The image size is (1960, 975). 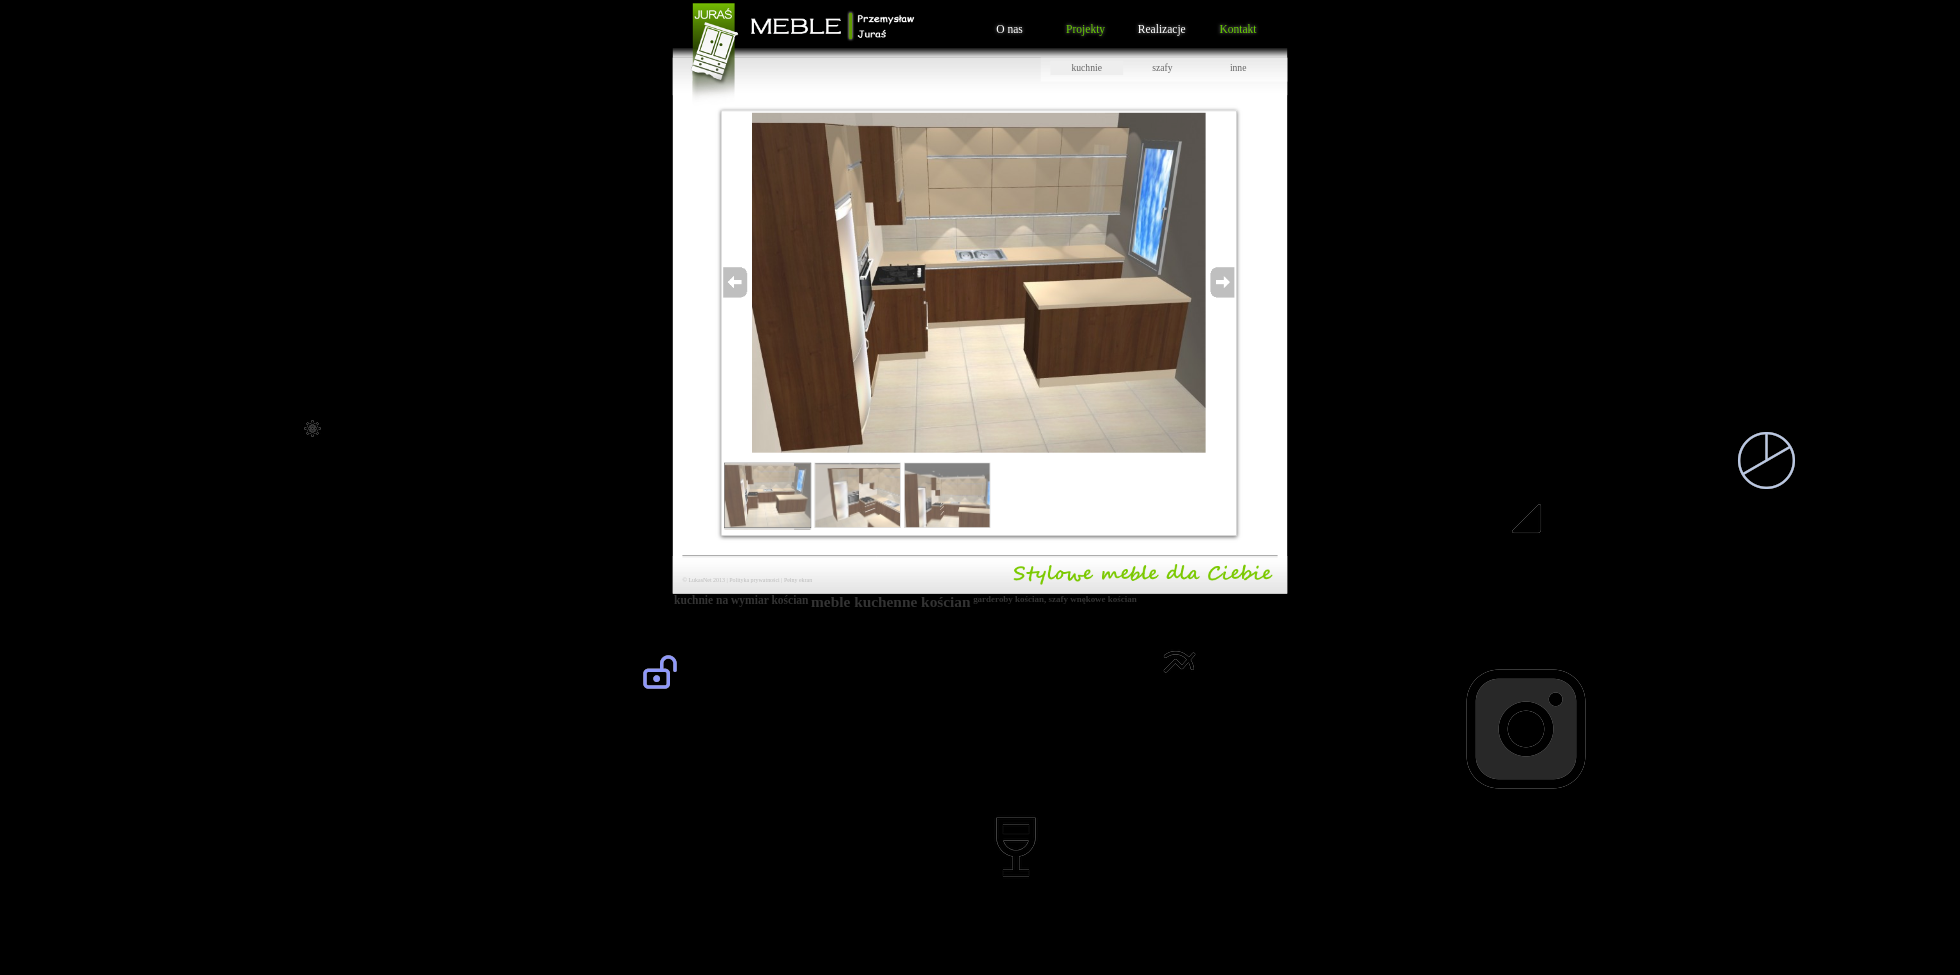 What do you see at coordinates (1179, 662) in the screenshot?
I see `view multi-line chart or graph data` at bounding box center [1179, 662].